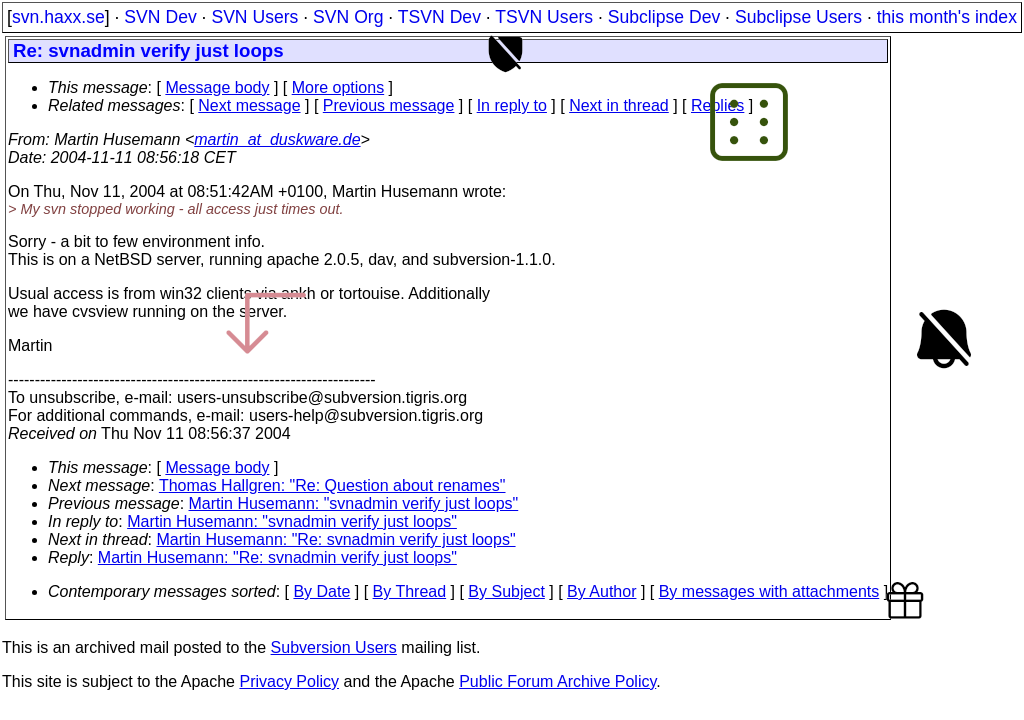 The width and height of the screenshot is (1024, 720). I want to click on mute notifications, so click(944, 339).